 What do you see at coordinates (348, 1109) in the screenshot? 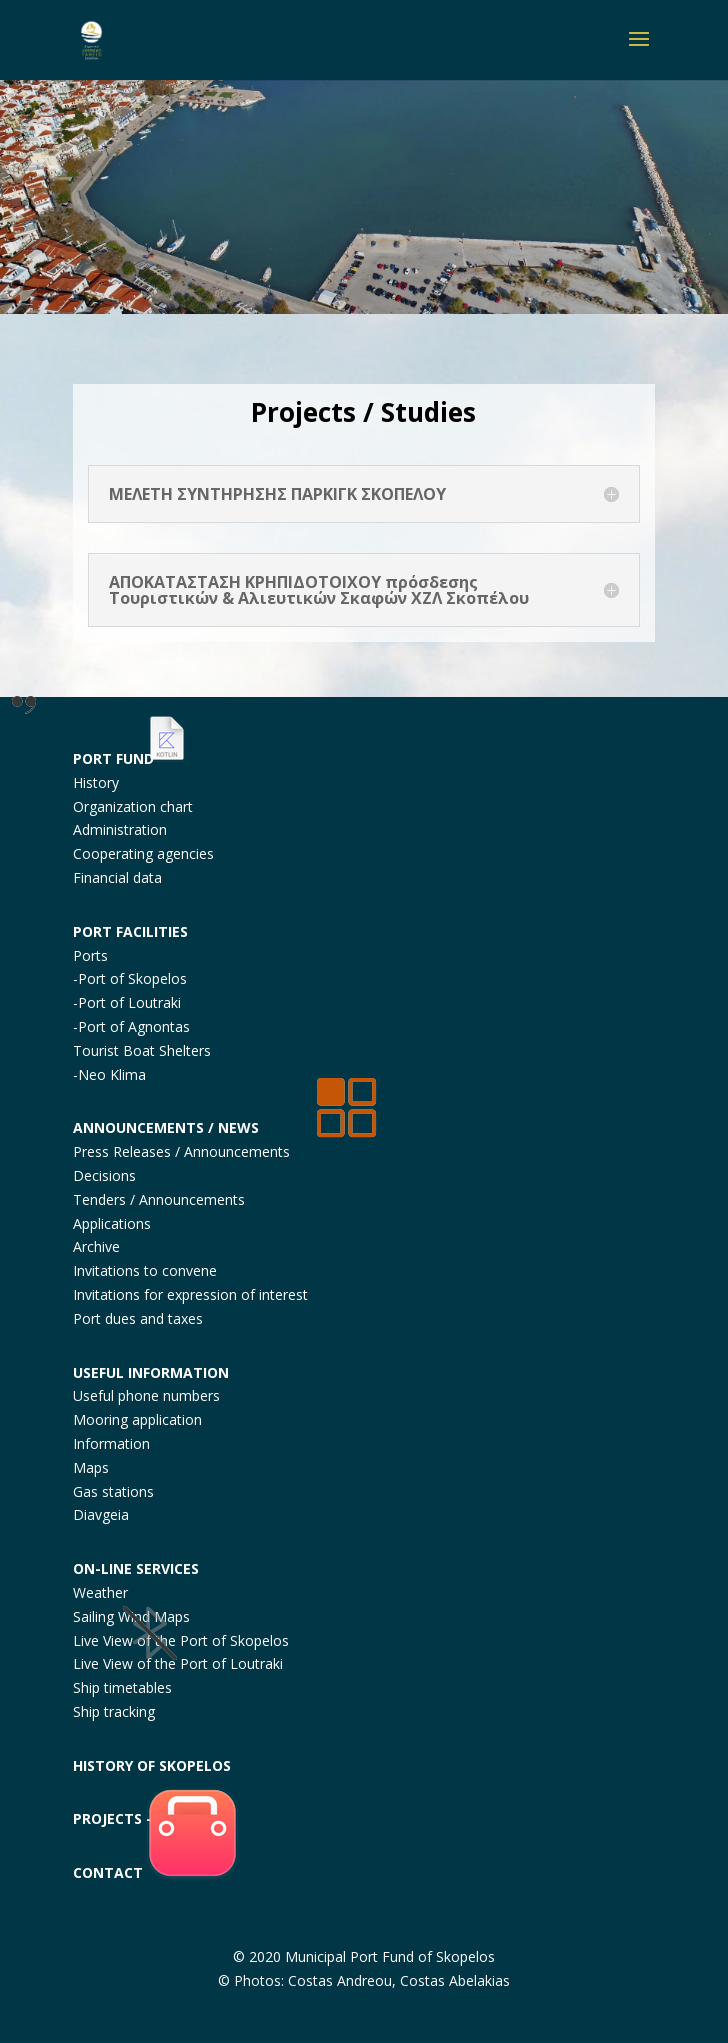
I see `access application preferences or settings` at bounding box center [348, 1109].